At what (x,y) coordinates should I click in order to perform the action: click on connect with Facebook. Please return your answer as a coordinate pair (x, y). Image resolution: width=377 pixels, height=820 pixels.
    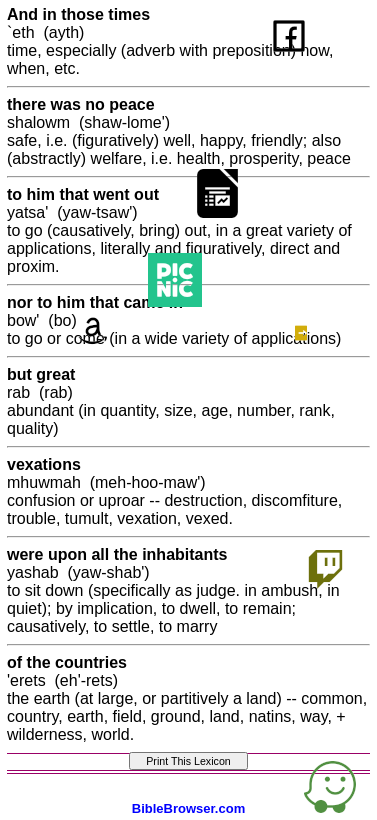
    Looking at the image, I should click on (289, 36).